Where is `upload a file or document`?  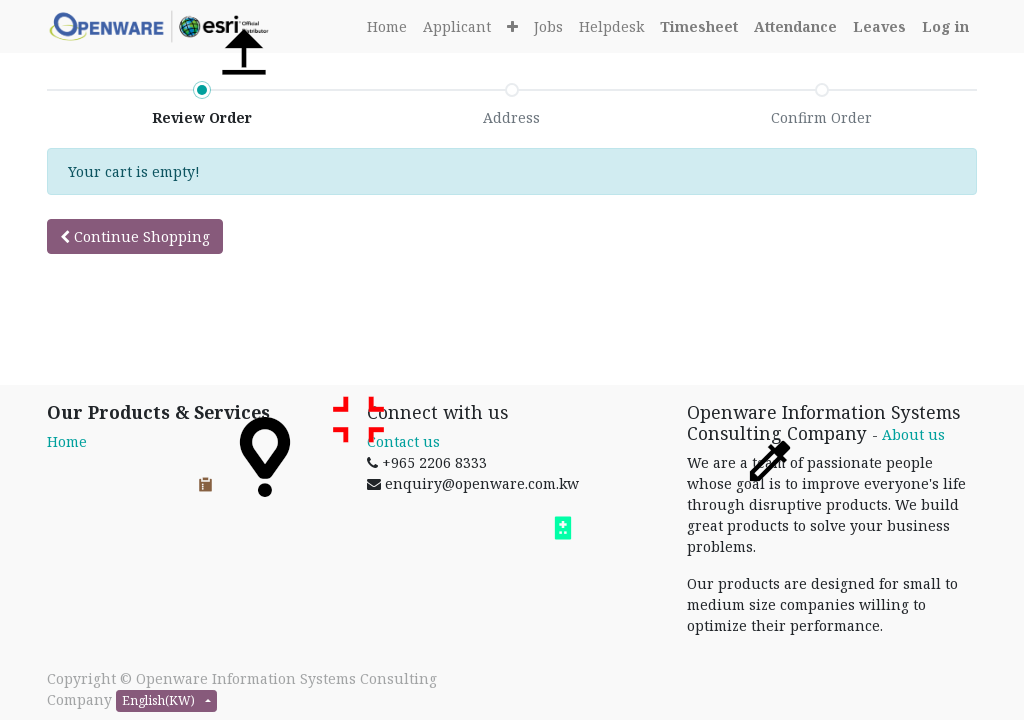
upload a file or document is located at coordinates (244, 53).